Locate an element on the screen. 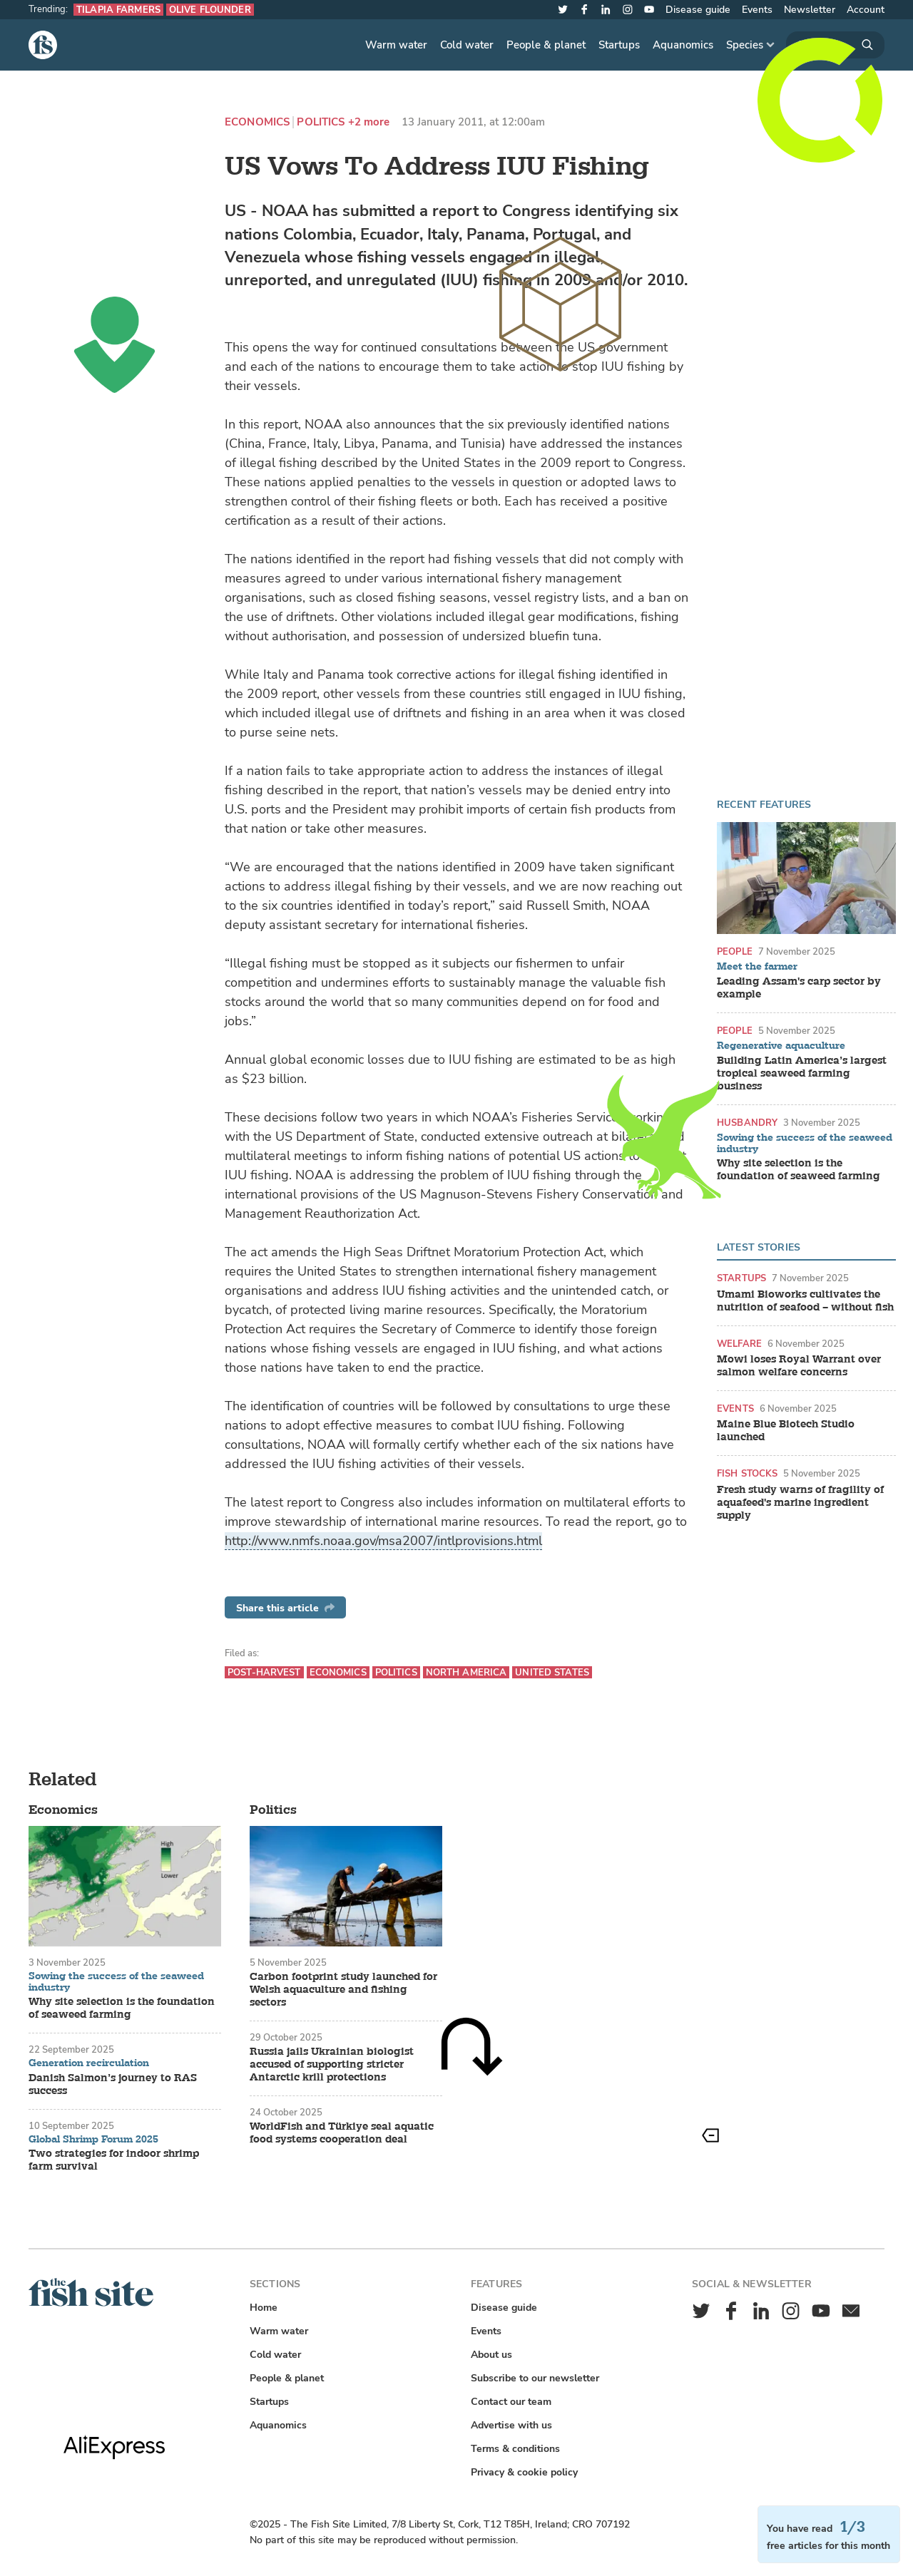 The image size is (913, 2576). opsgenie incident management platform logo is located at coordinates (114, 344).